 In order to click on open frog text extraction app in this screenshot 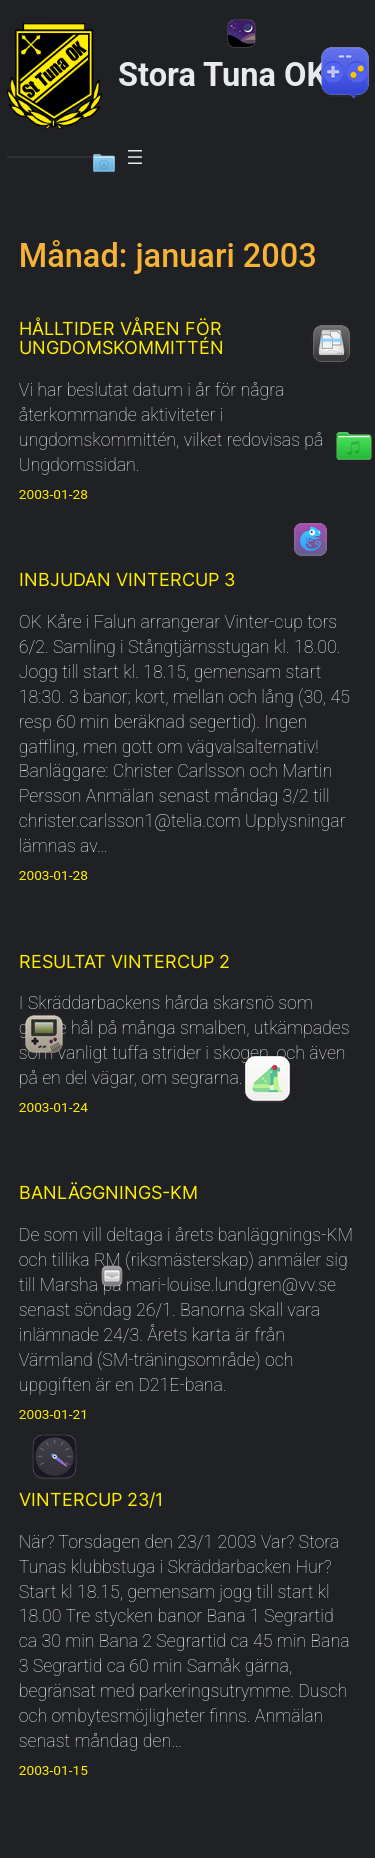, I will do `click(267, 1078)`.